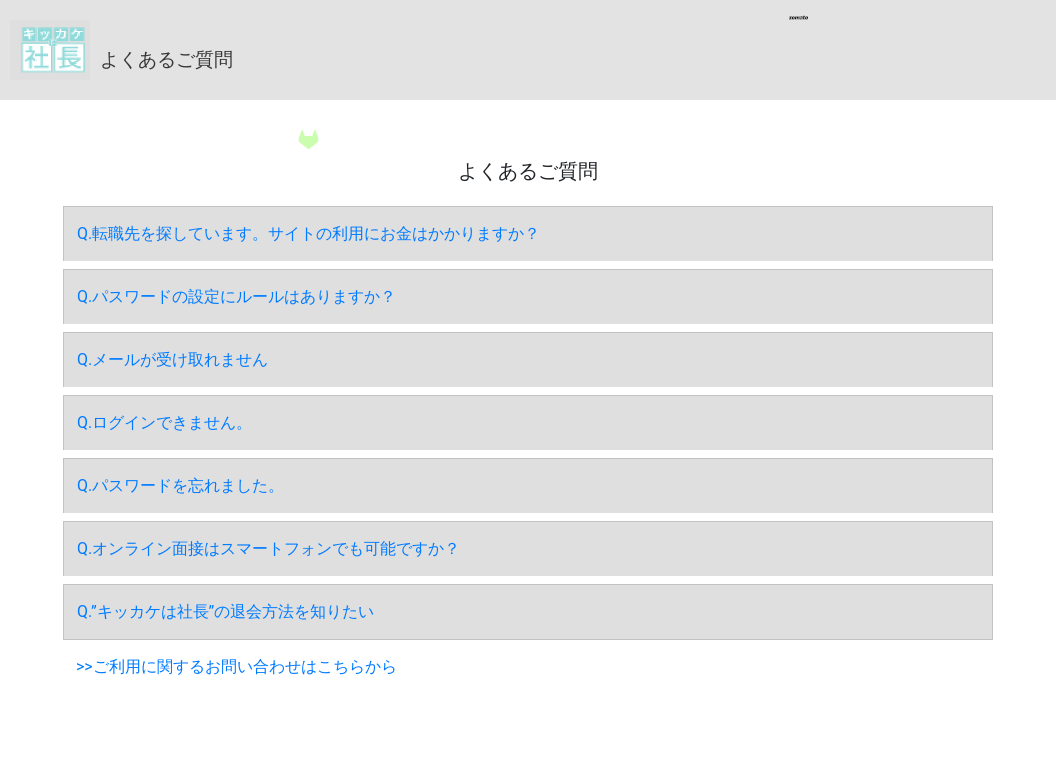 The image size is (1056, 780). I want to click on open GitLab, so click(308, 139).